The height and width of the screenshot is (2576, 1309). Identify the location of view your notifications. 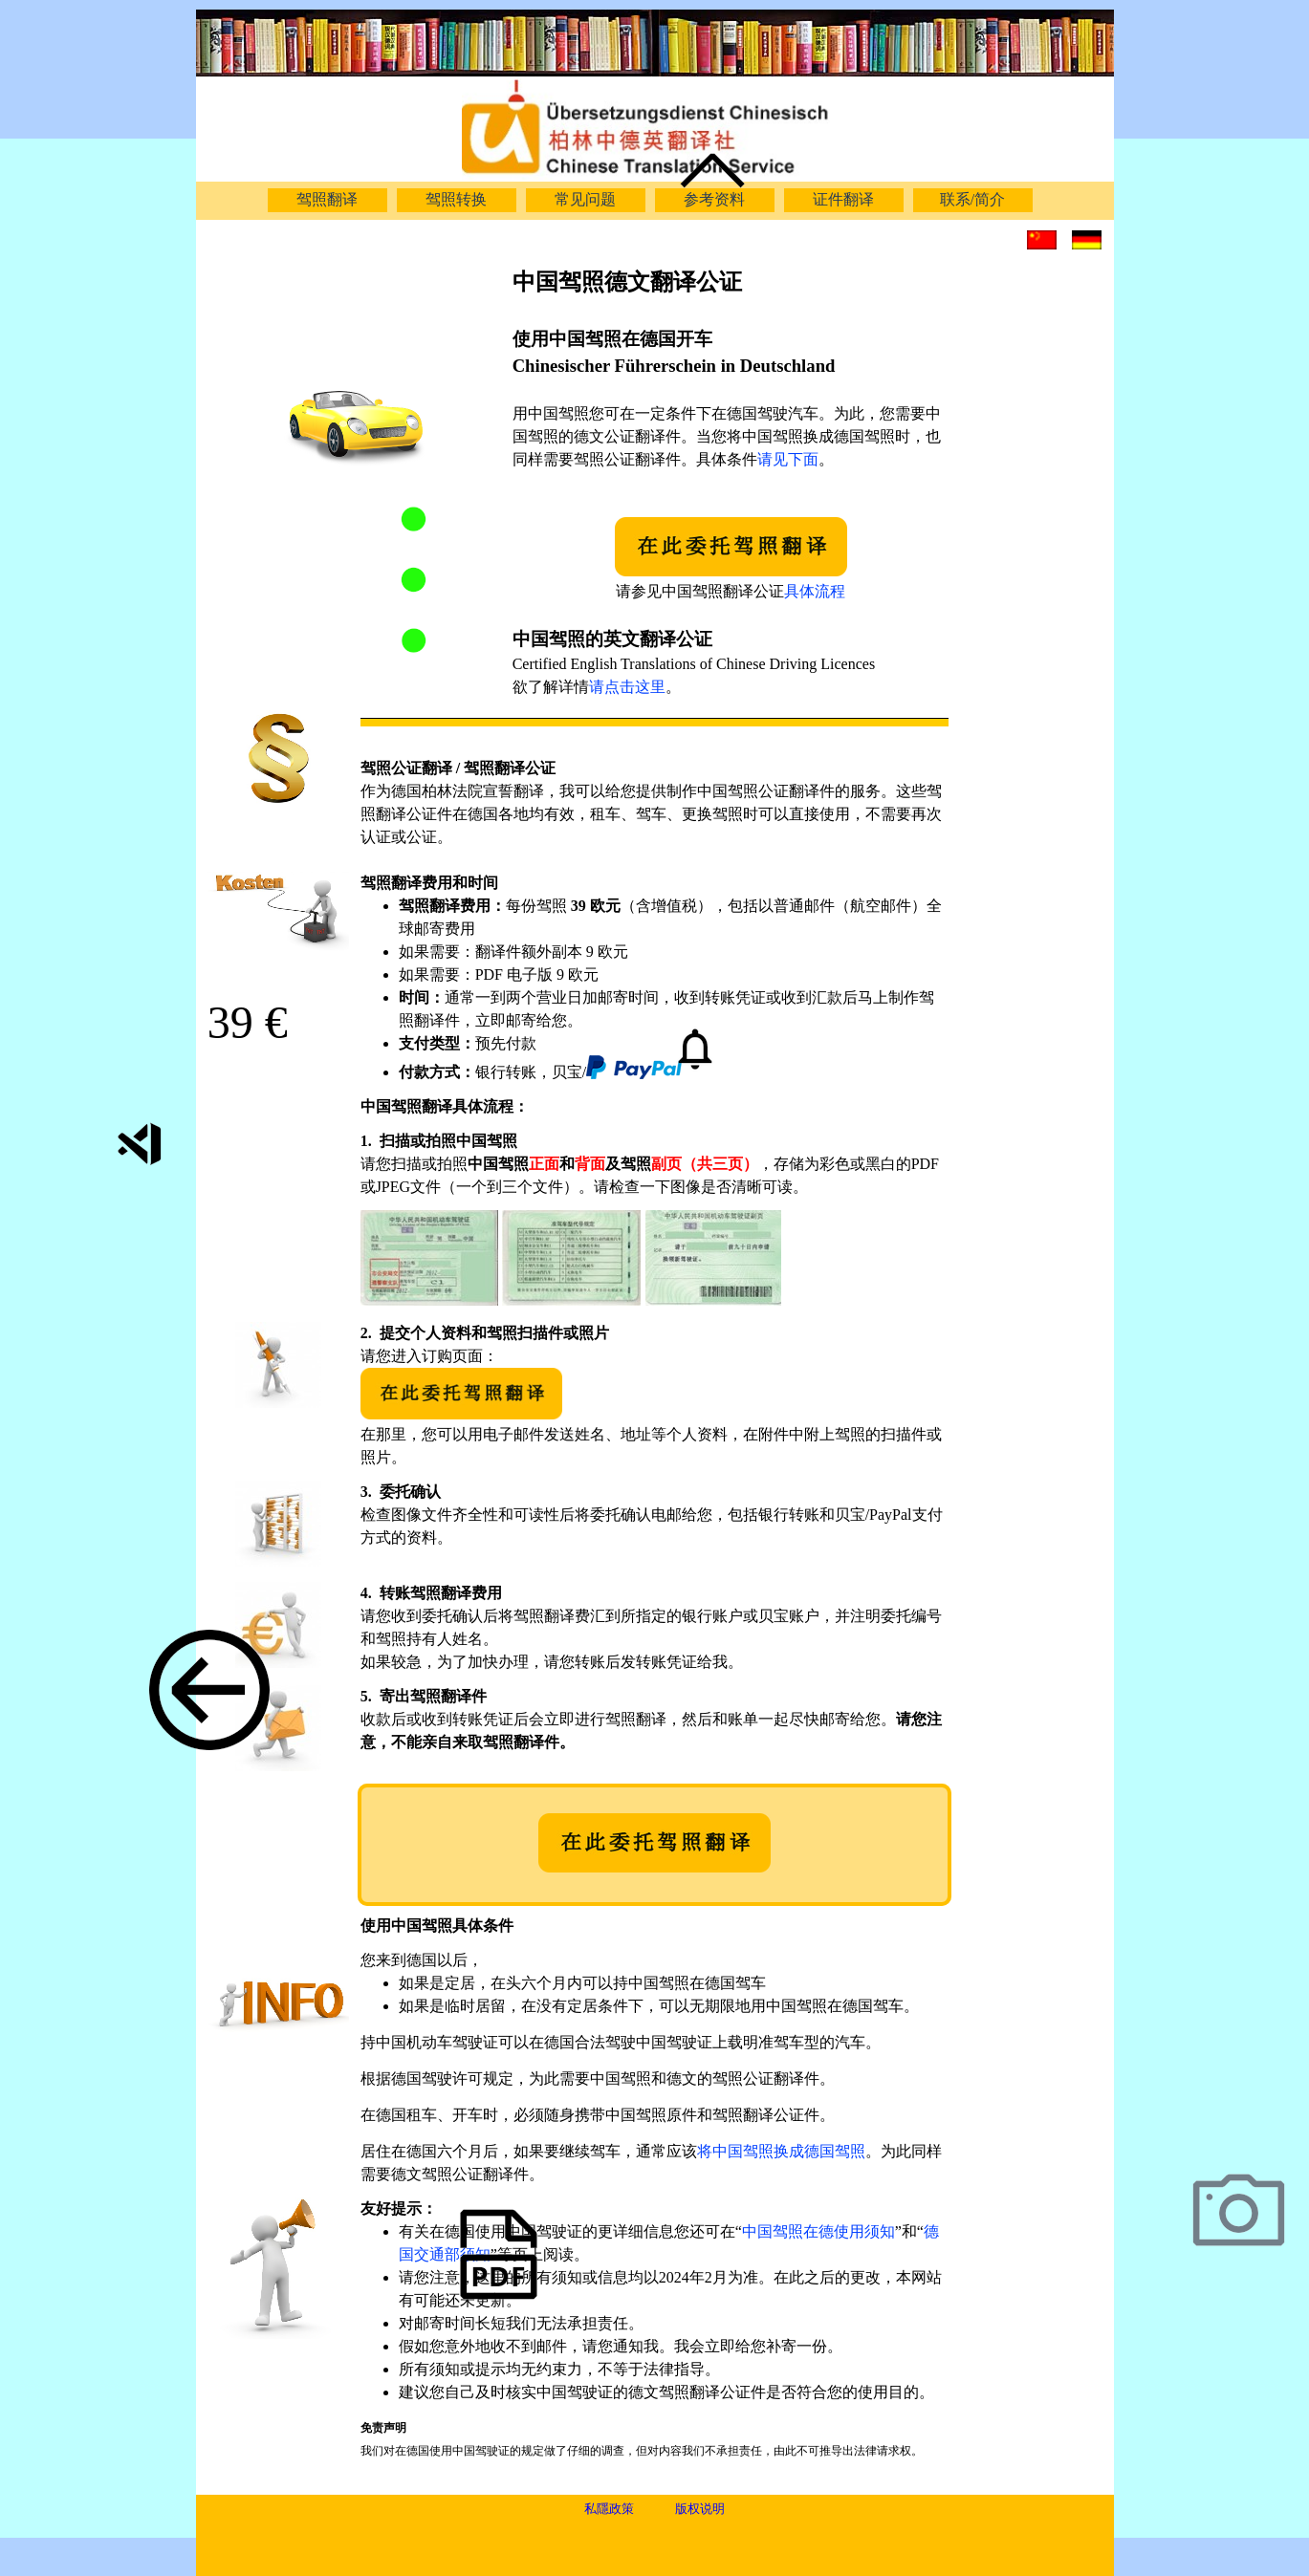
(695, 1049).